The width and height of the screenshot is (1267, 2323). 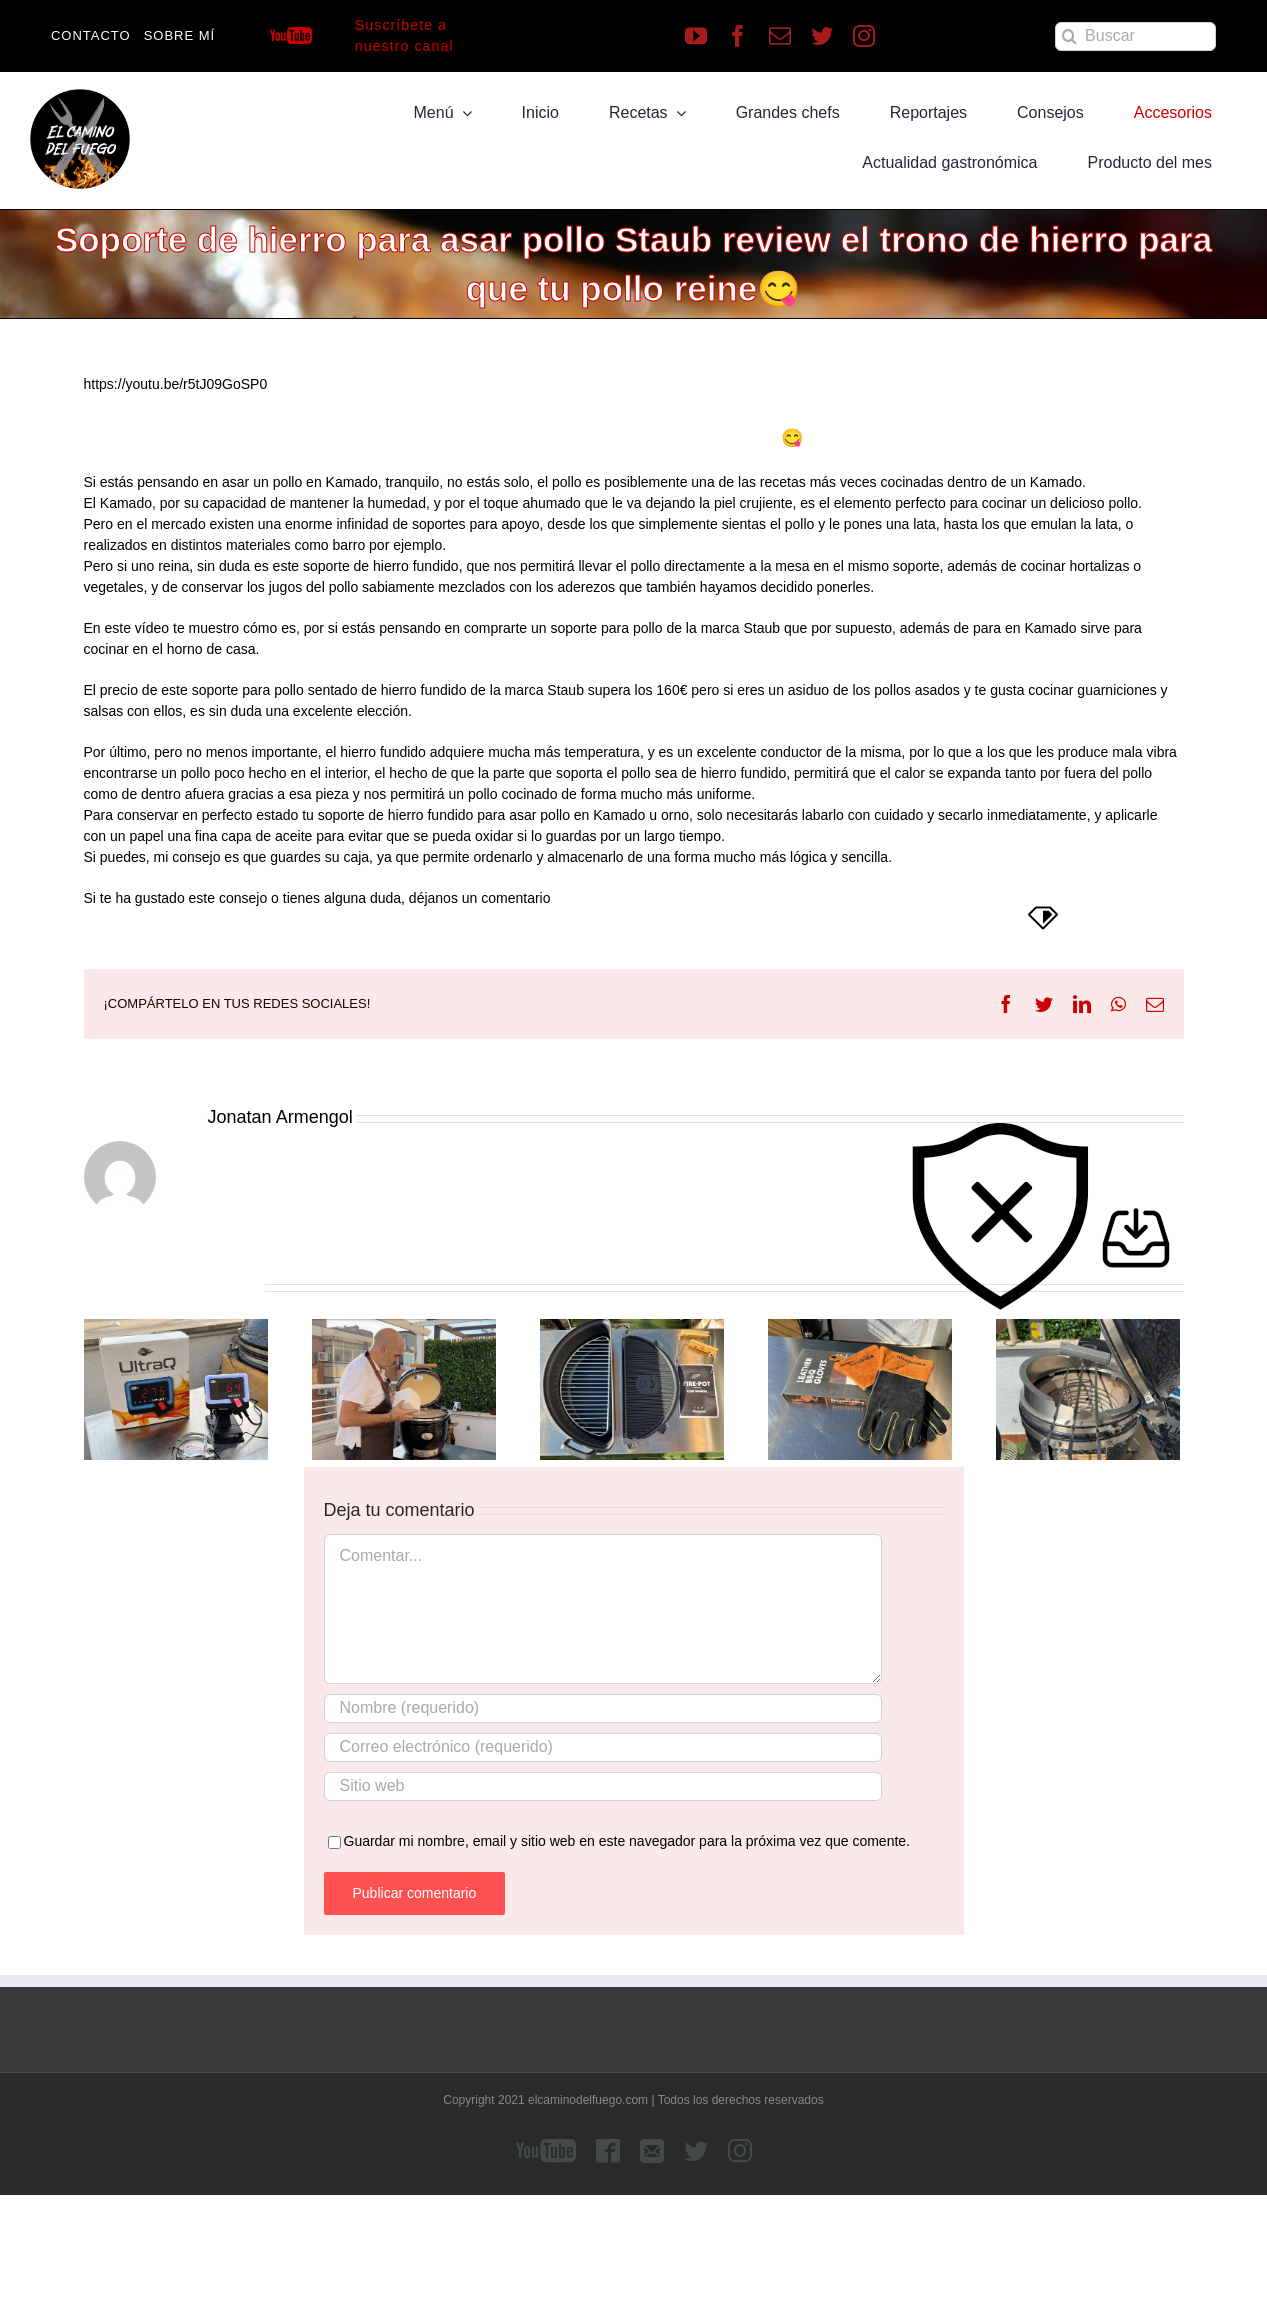 What do you see at coordinates (1043, 917) in the screenshot?
I see `ruby programming language file type indicator` at bounding box center [1043, 917].